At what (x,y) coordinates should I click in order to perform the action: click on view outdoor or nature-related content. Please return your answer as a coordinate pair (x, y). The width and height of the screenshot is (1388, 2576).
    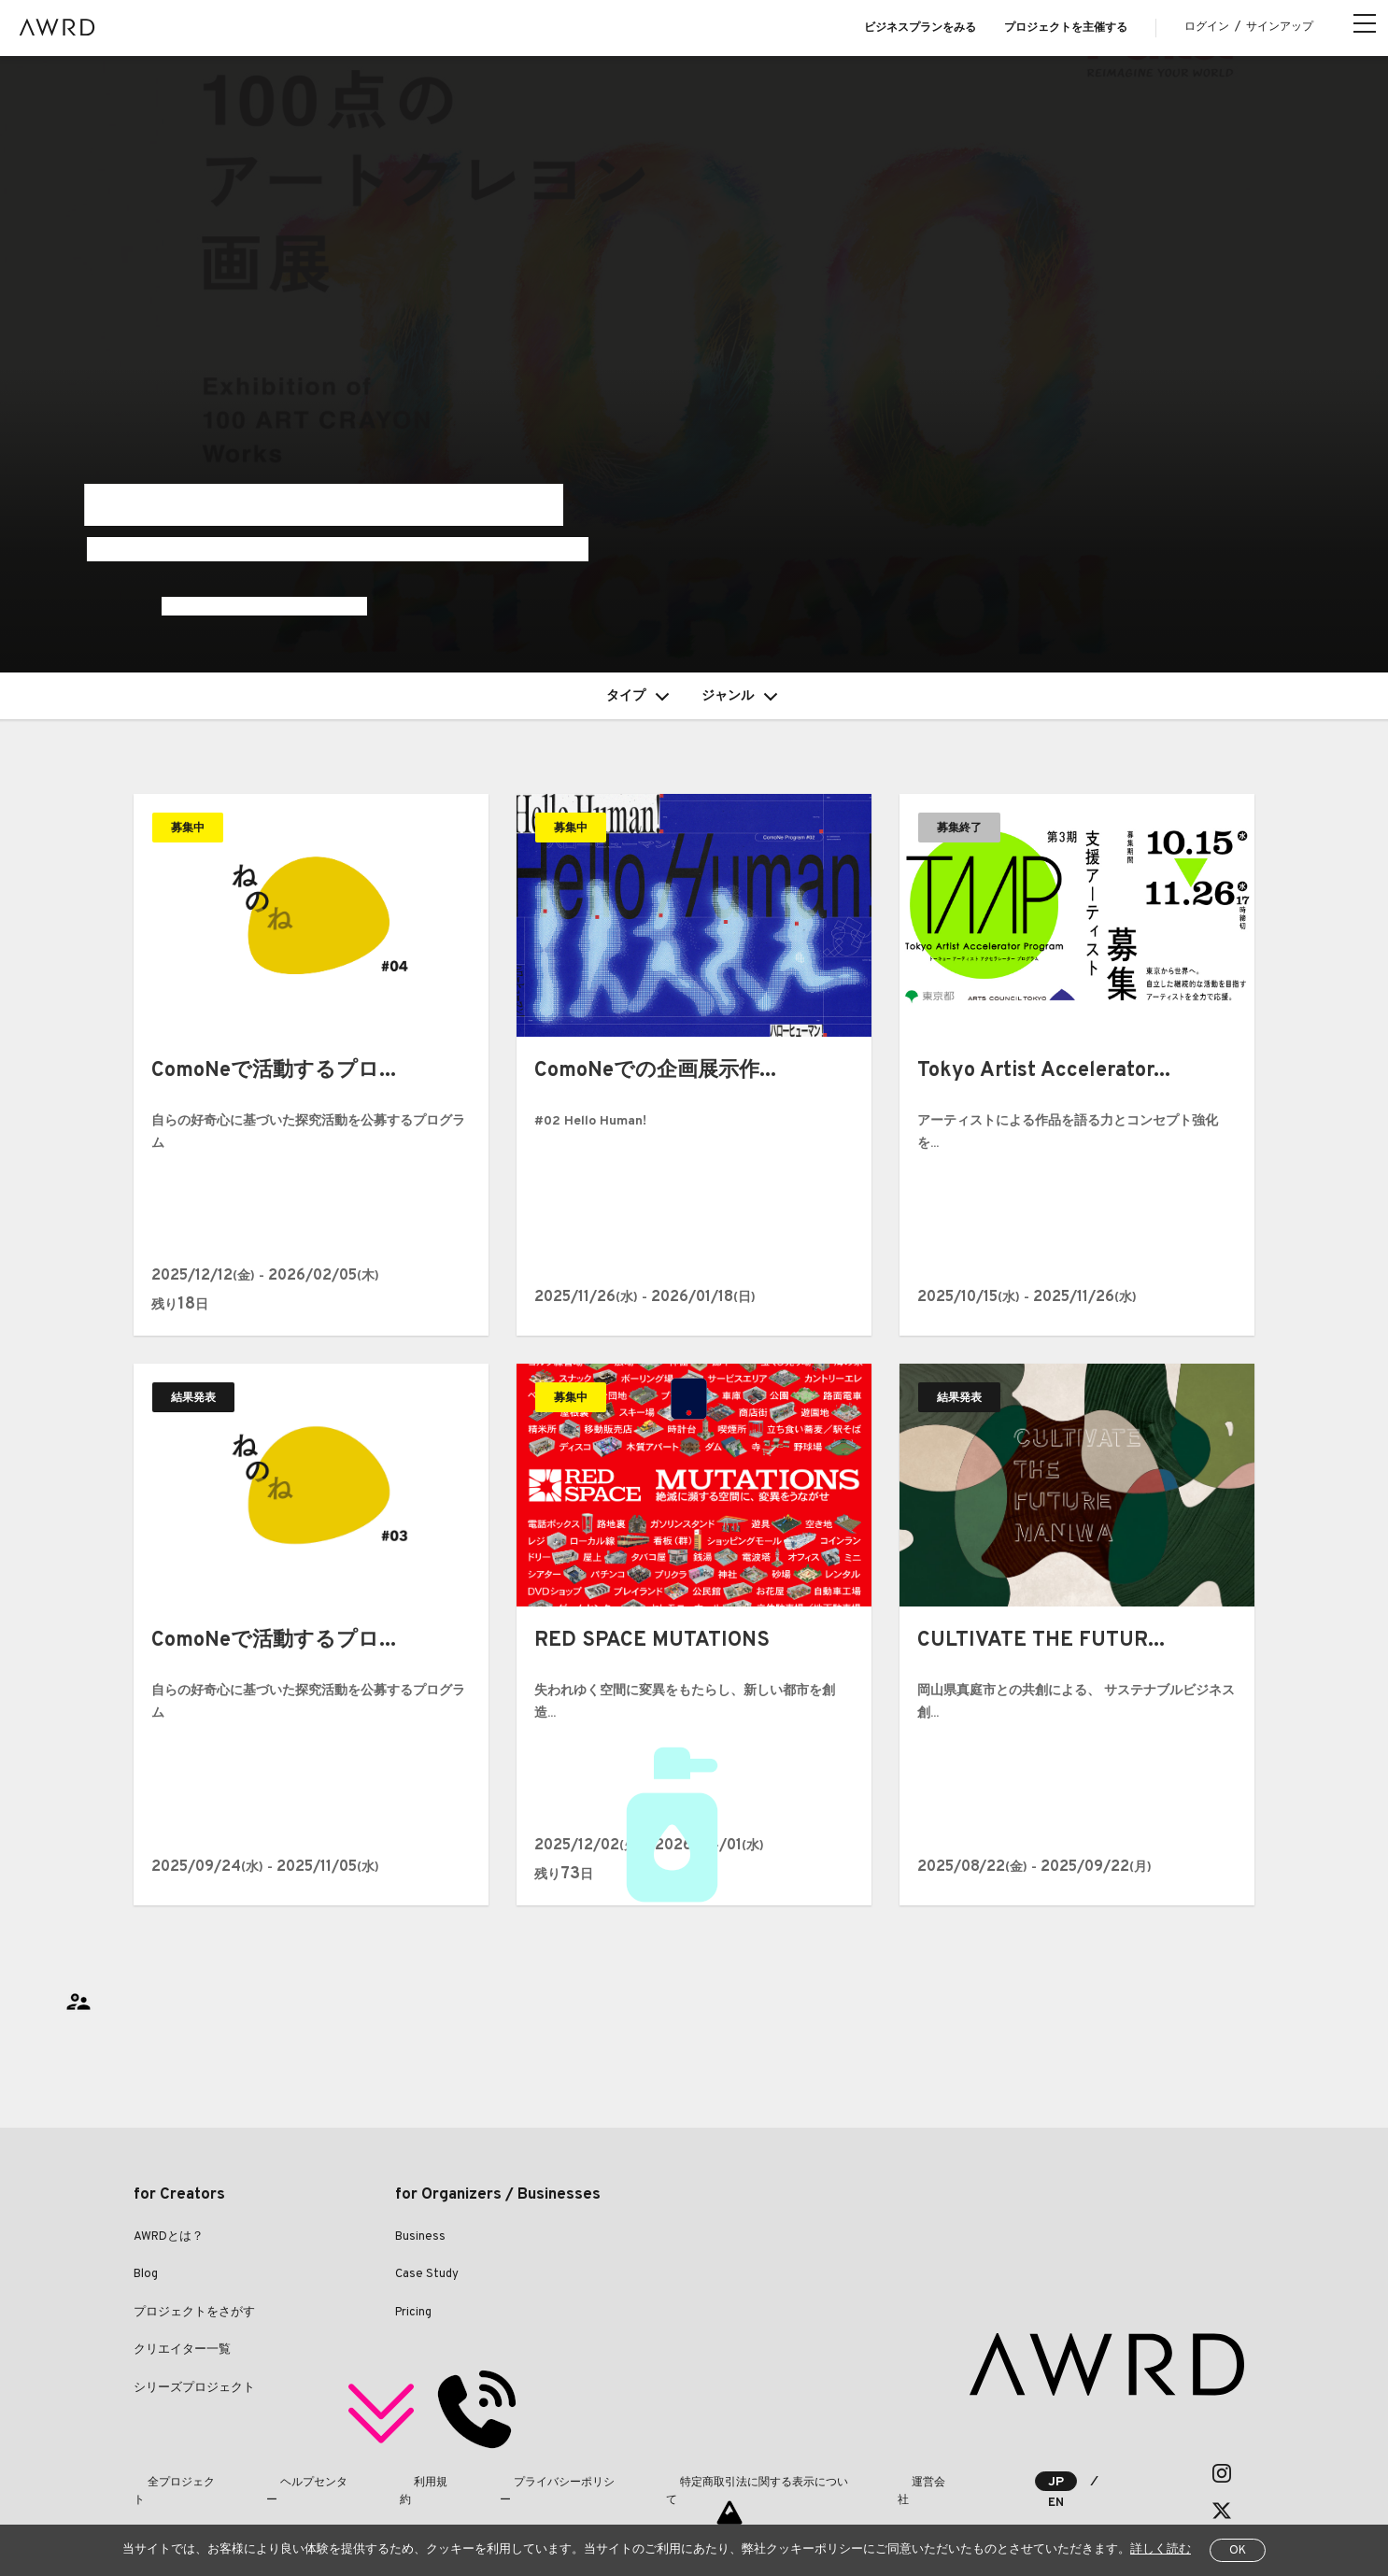
    Looking at the image, I should click on (729, 2513).